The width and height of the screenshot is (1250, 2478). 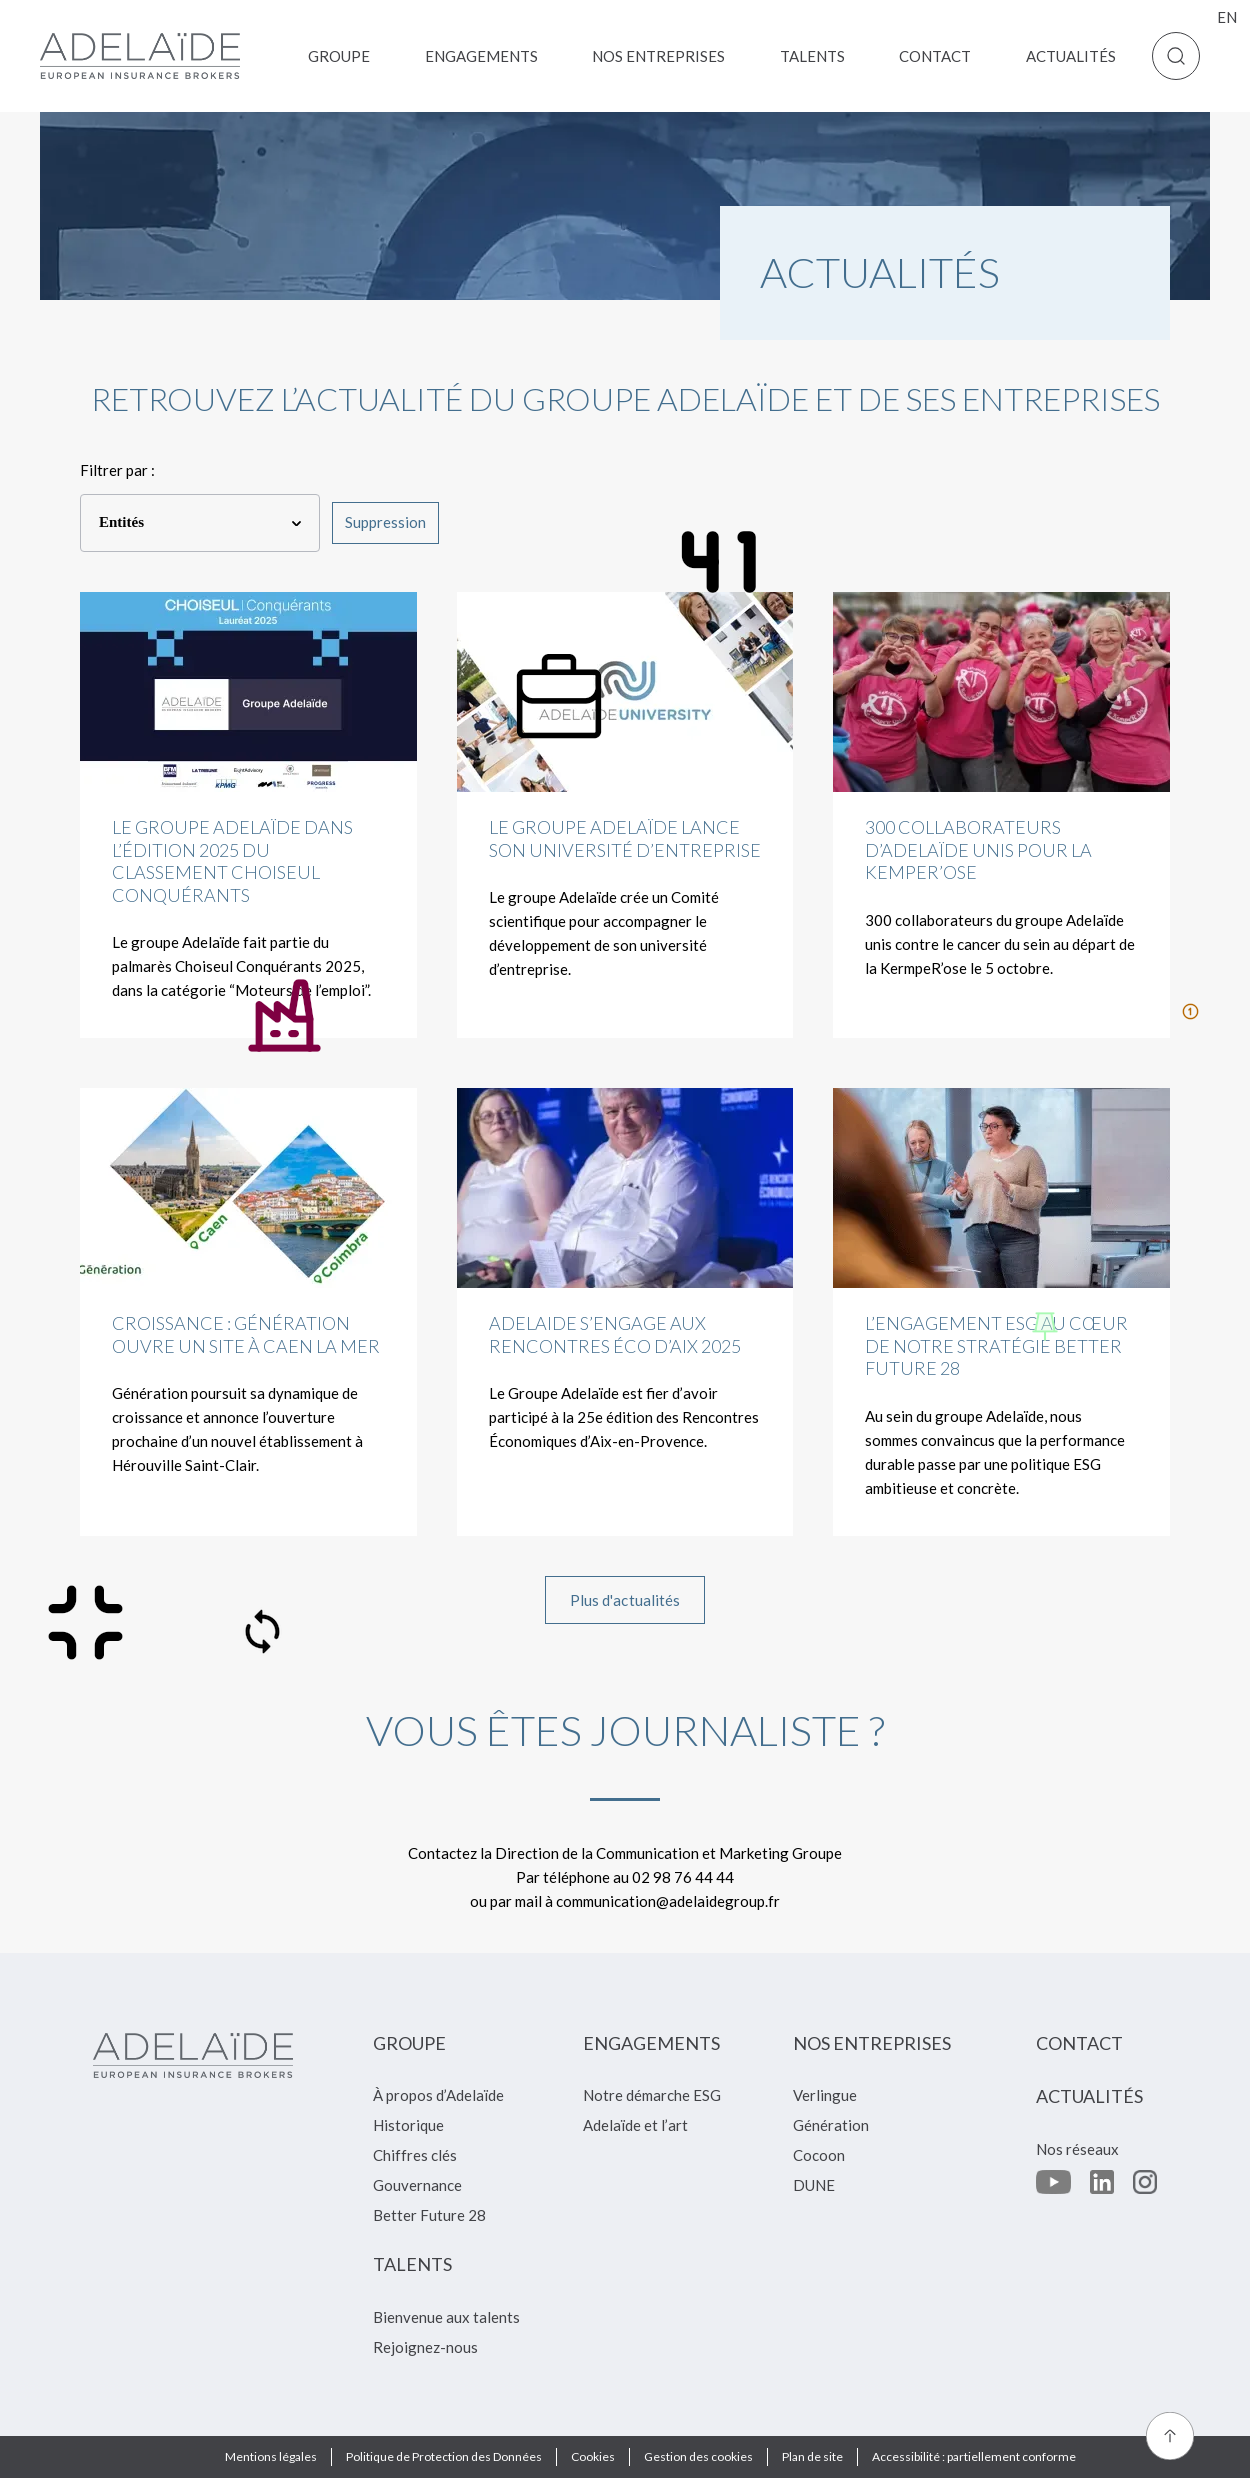 What do you see at coordinates (725, 562) in the screenshot?
I see `indicates item number 41 in a list or sequence` at bounding box center [725, 562].